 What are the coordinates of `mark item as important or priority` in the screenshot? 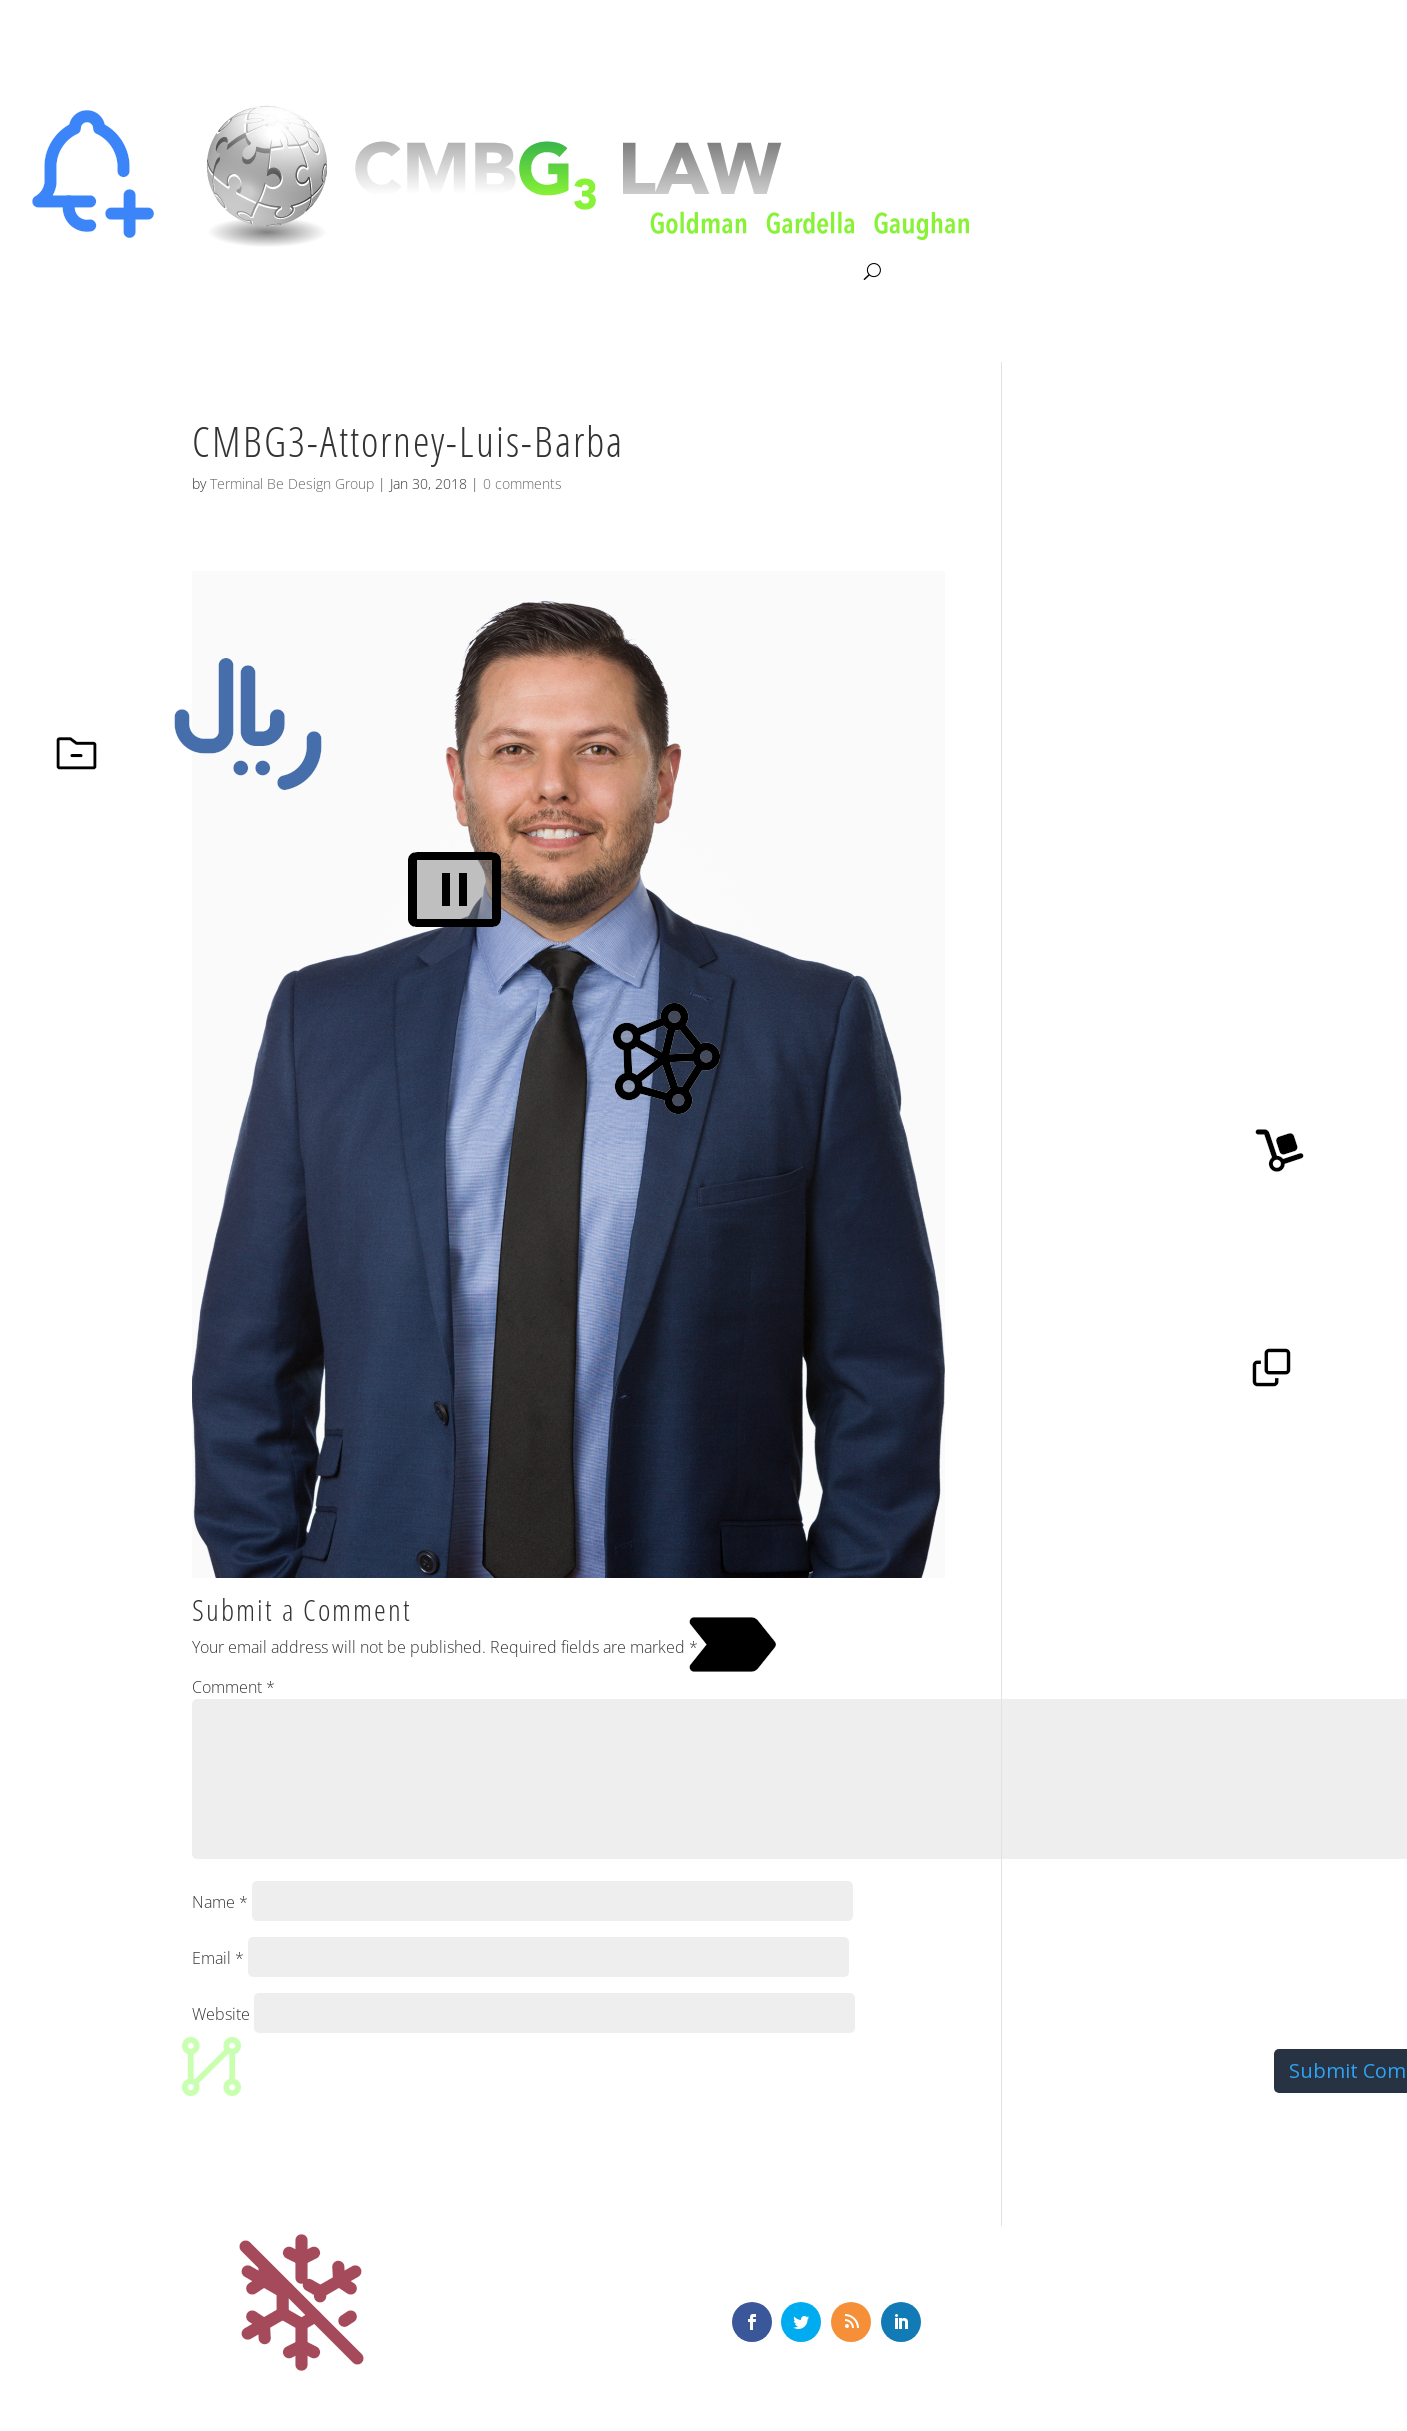 It's located at (730, 1644).